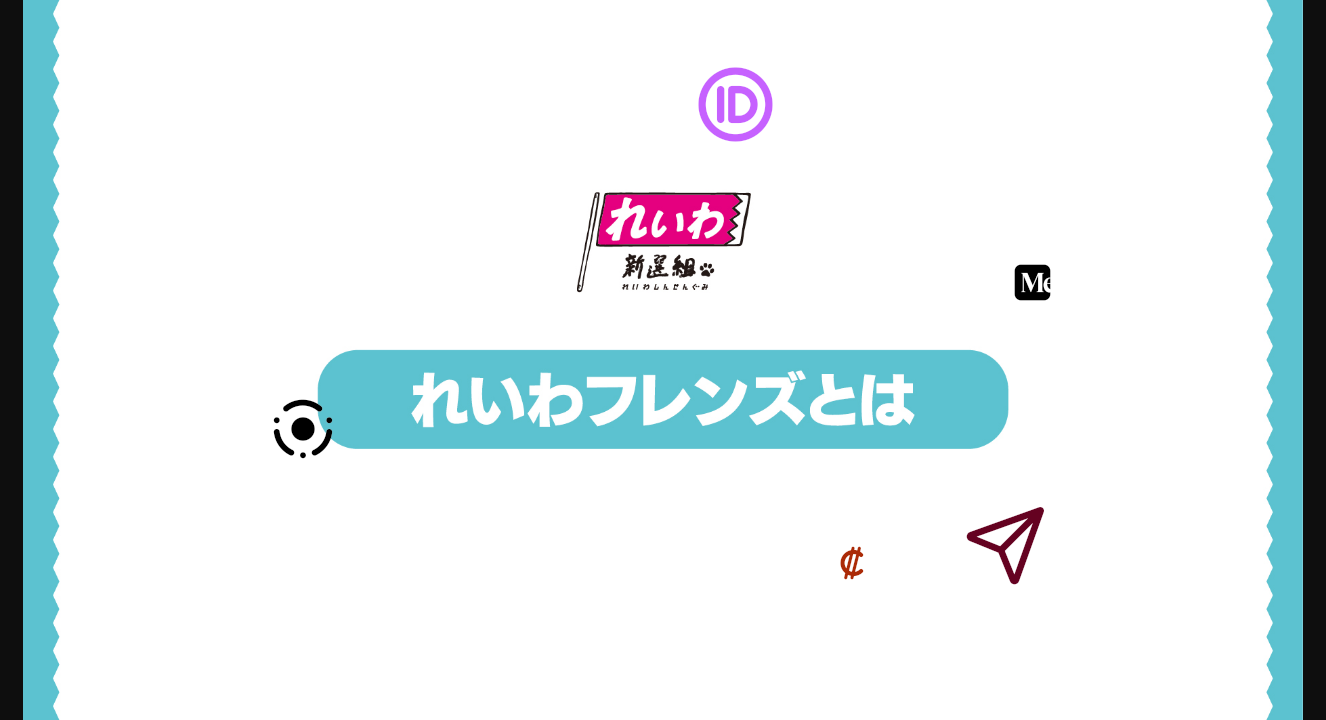 This screenshot has width=1326, height=720. I want to click on access science or chemistry features, so click(303, 429).